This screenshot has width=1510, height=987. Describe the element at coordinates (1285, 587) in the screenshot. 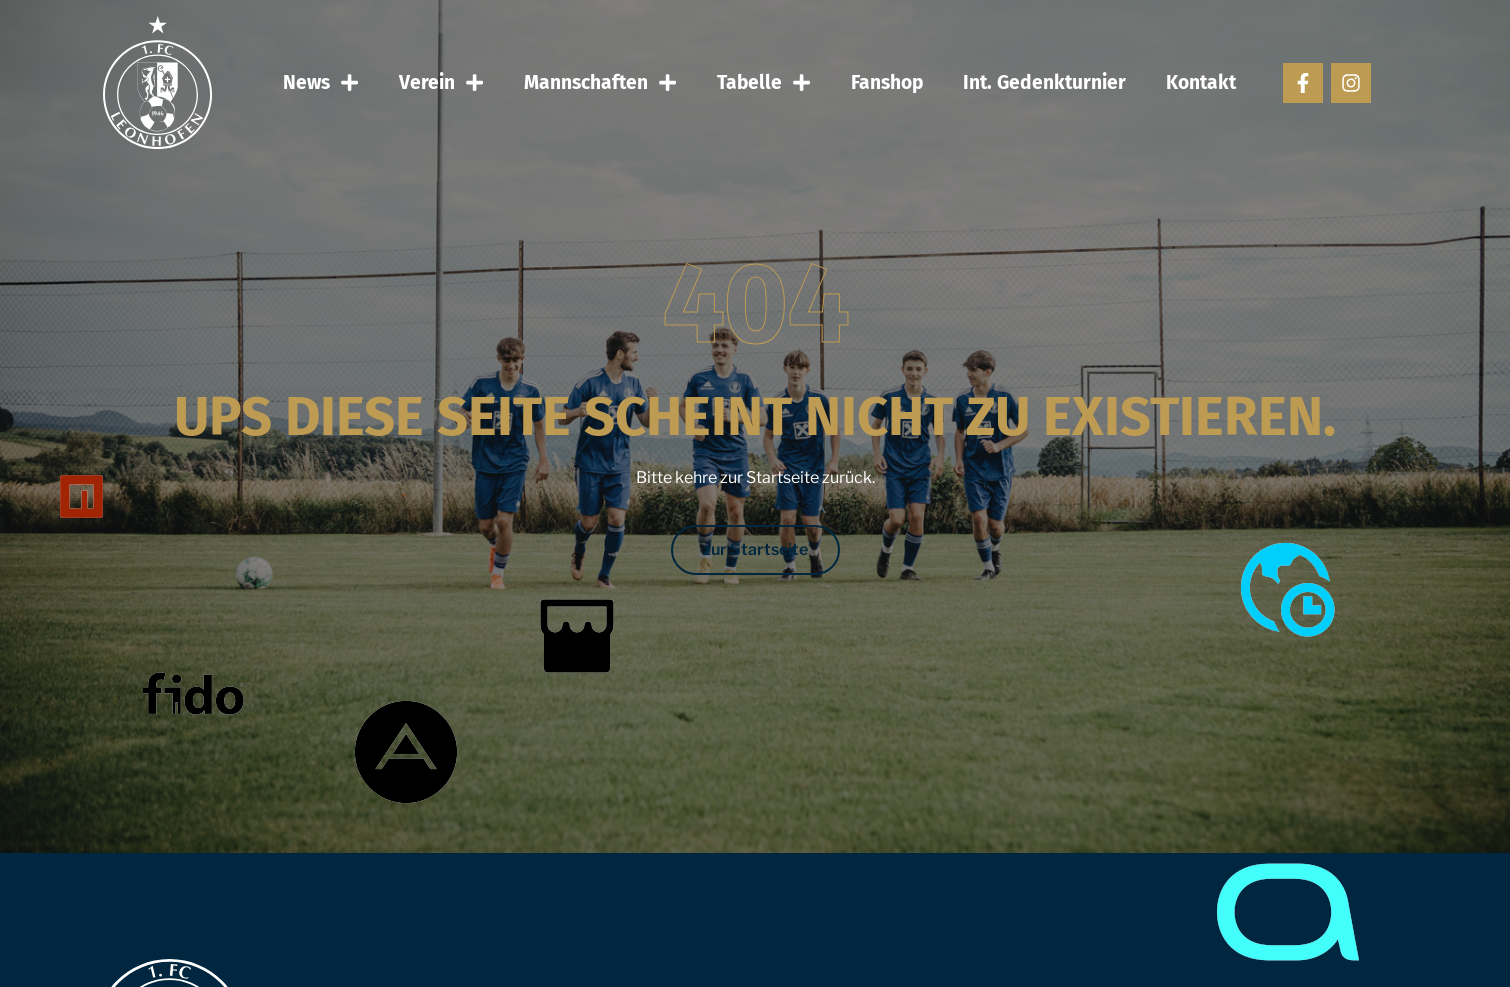

I see `view or change time zone settings` at that location.